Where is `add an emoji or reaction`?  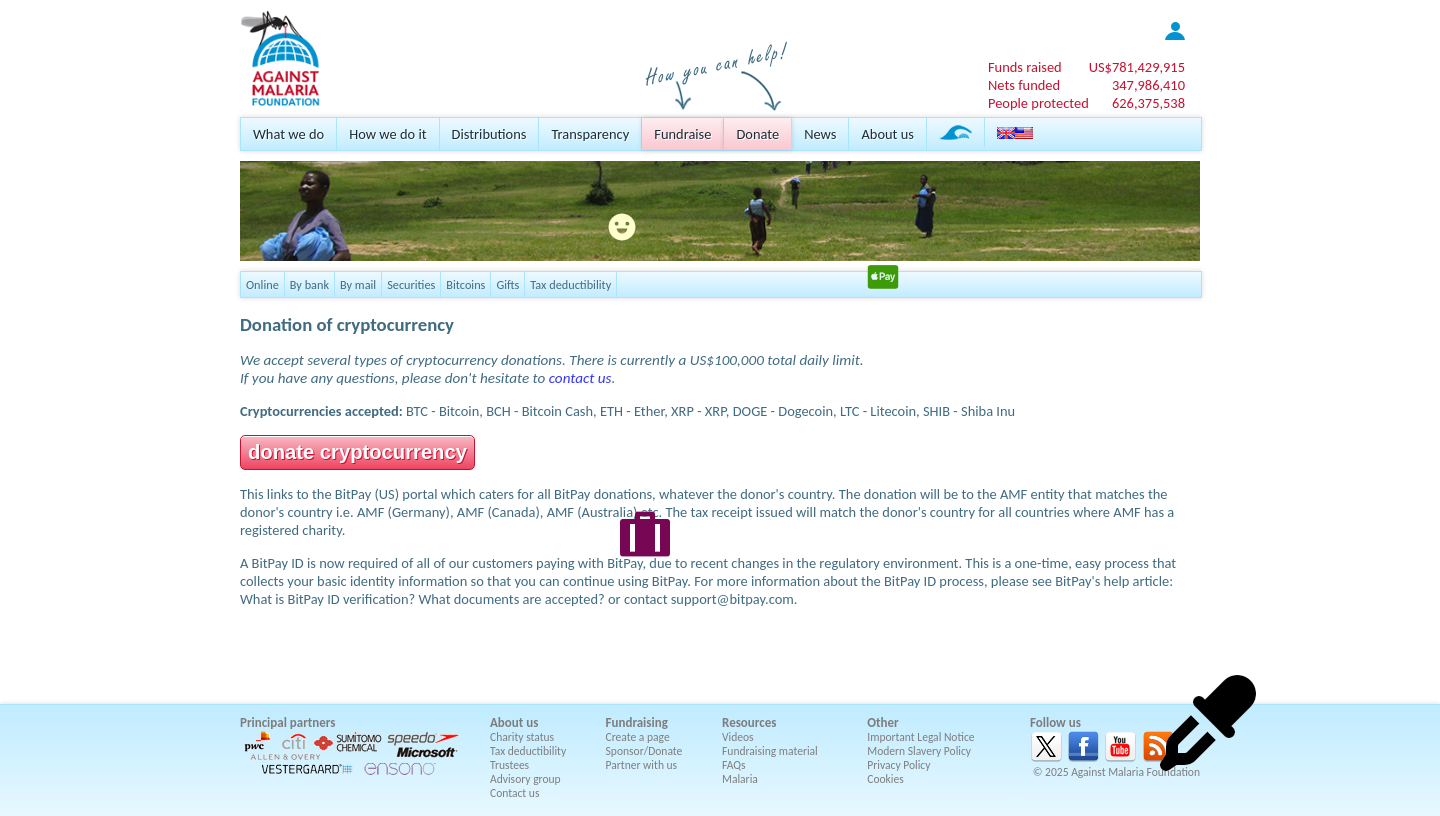 add an emoji or reaction is located at coordinates (622, 227).